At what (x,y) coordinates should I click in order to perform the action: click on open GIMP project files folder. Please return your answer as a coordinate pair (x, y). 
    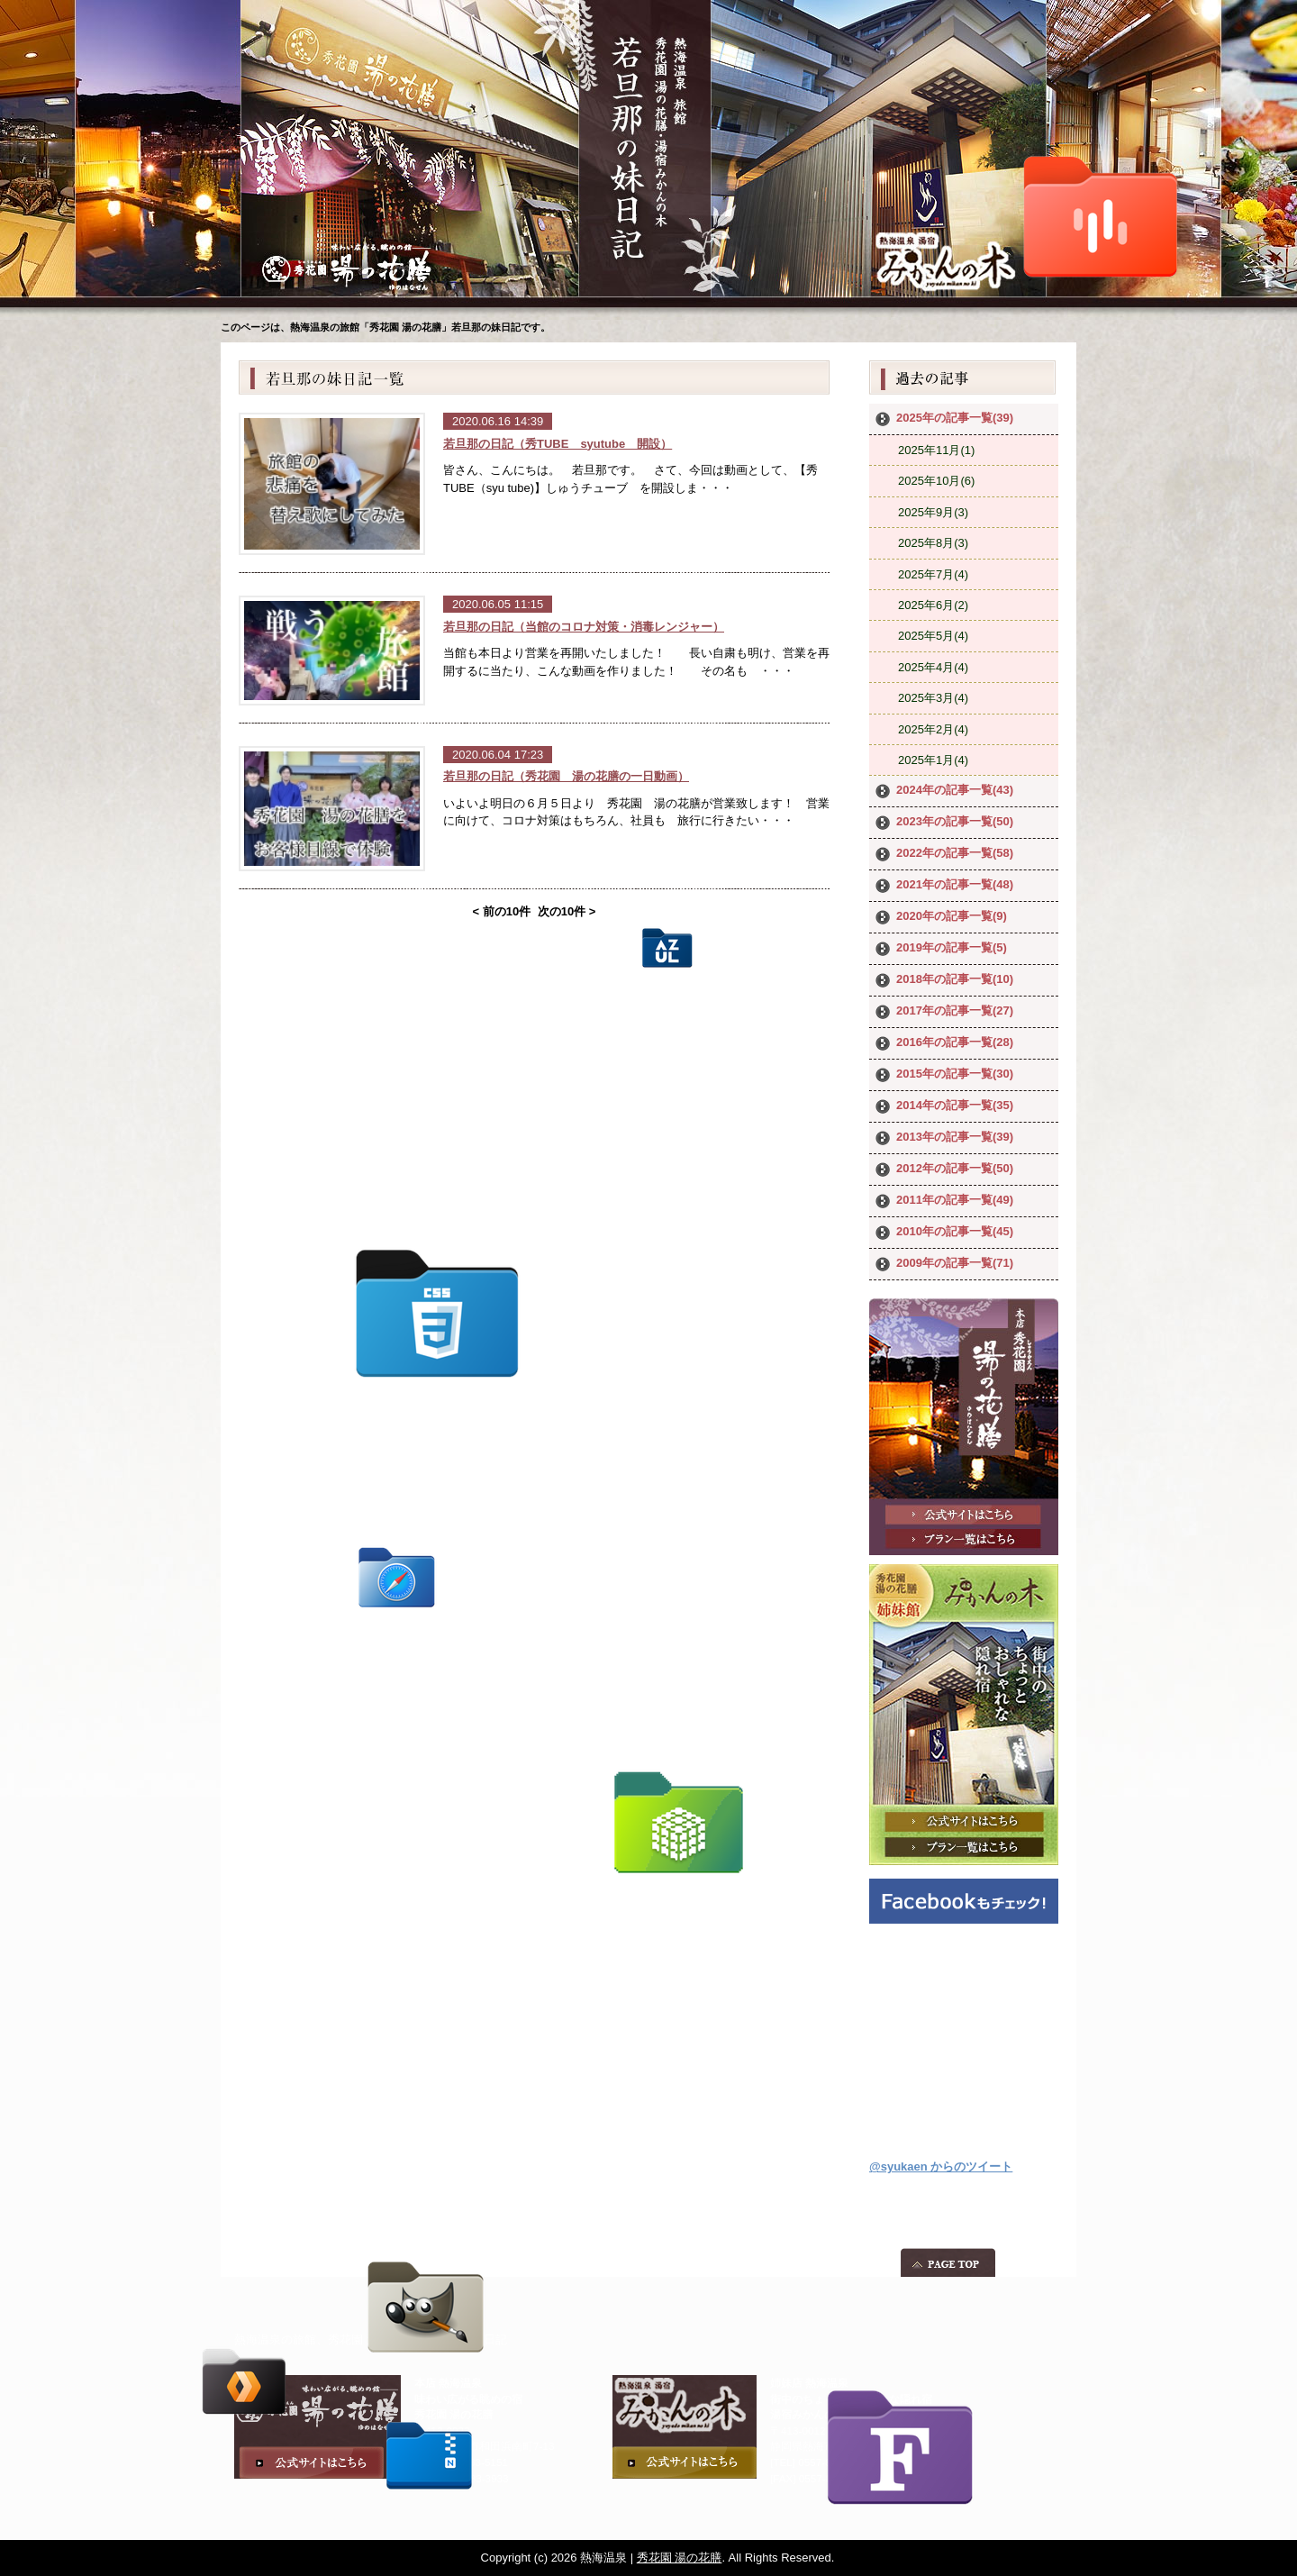
    Looking at the image, I should click on (425, 2310).